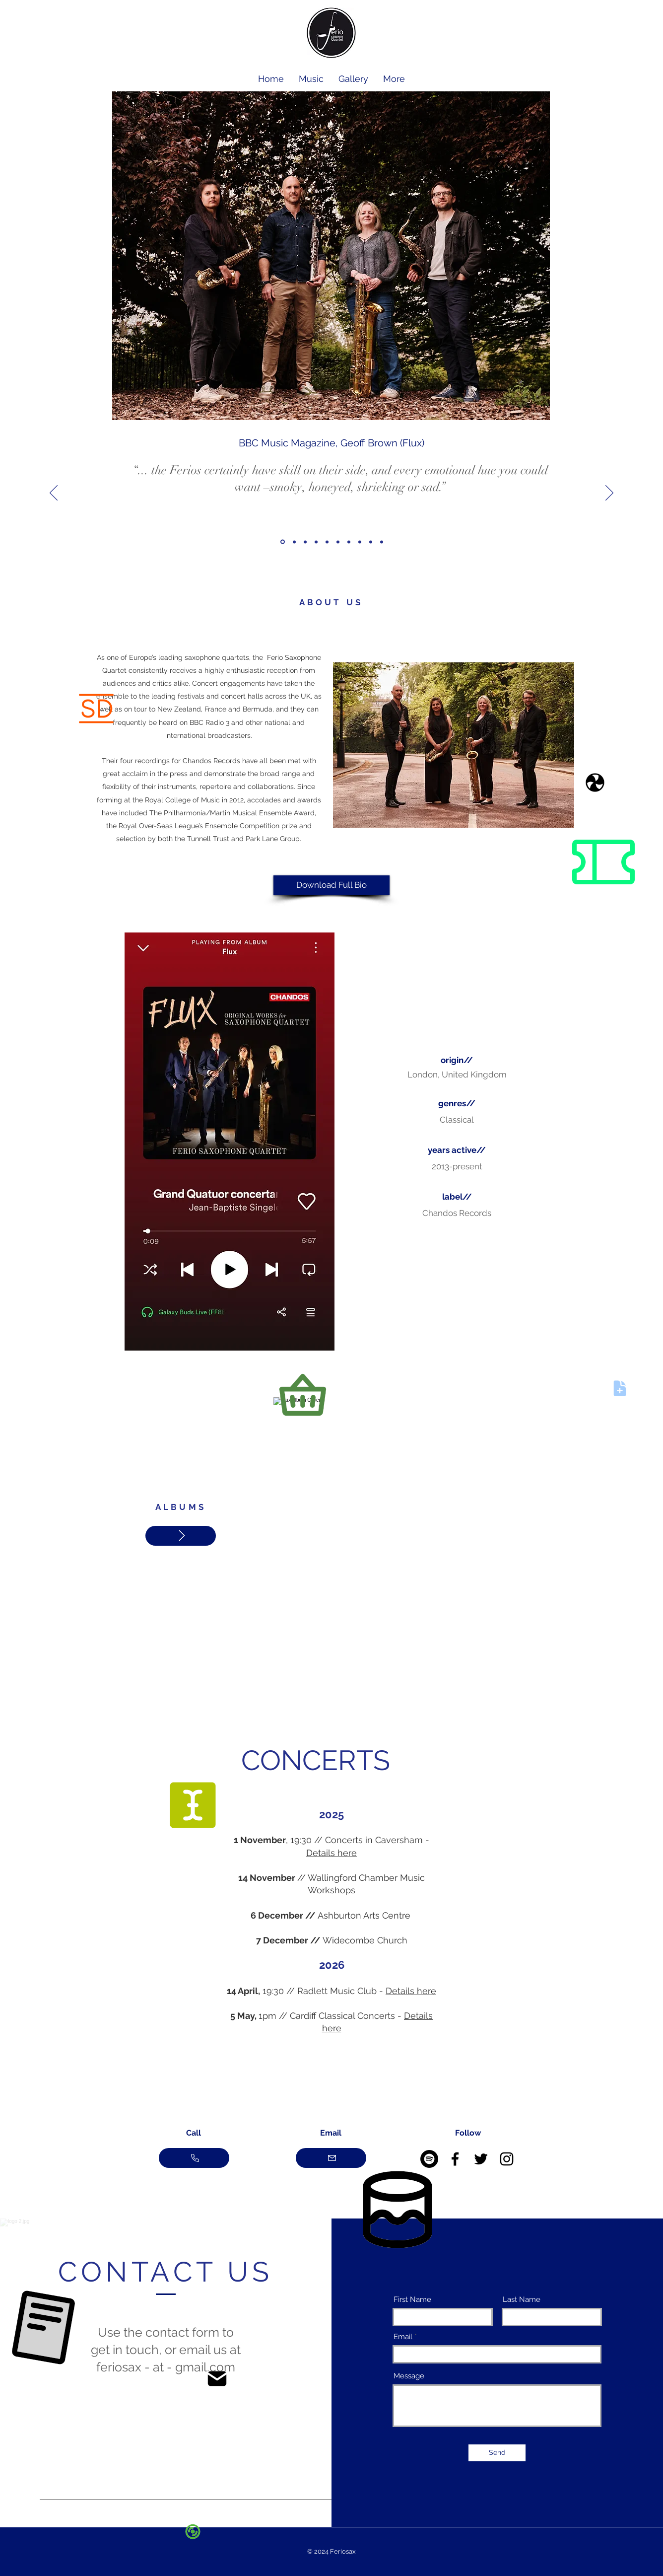 The width and height of the screenshot is (663, 2576). I want to click on indicates a database security breach or data leak, so click(398, 2210).